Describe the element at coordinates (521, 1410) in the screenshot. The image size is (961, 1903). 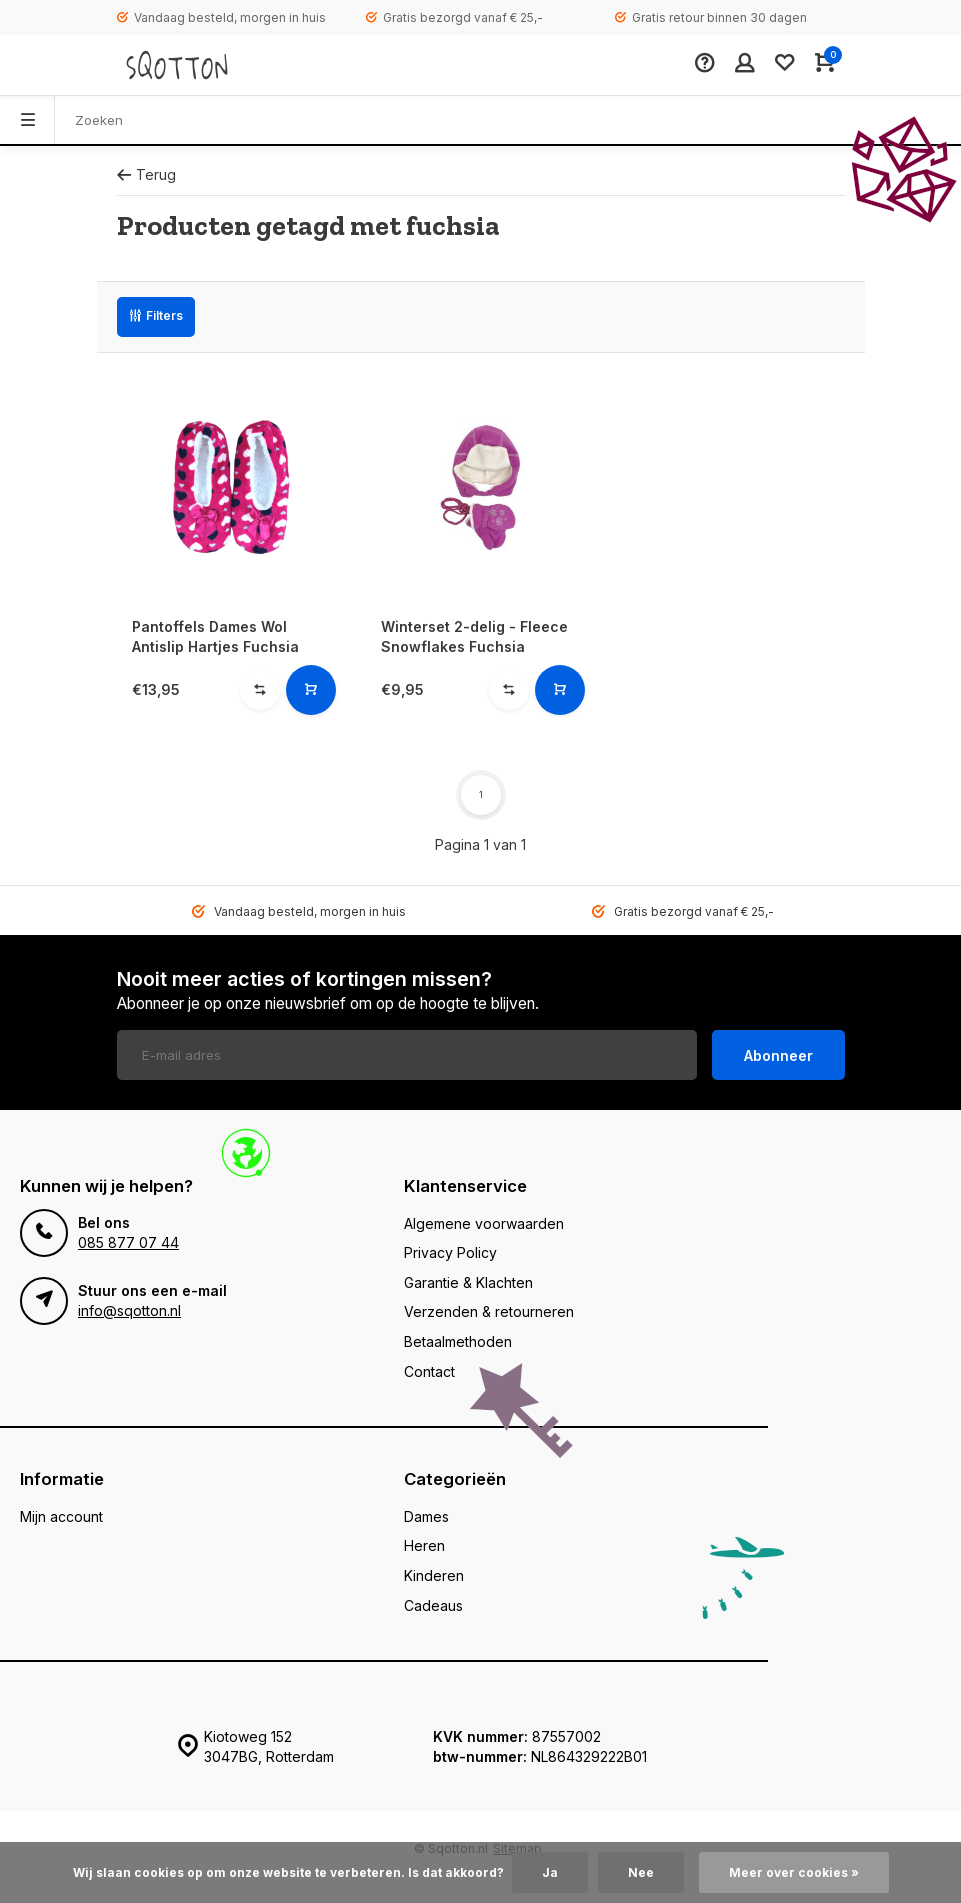
I see `unlock premium or starred content` at that location.